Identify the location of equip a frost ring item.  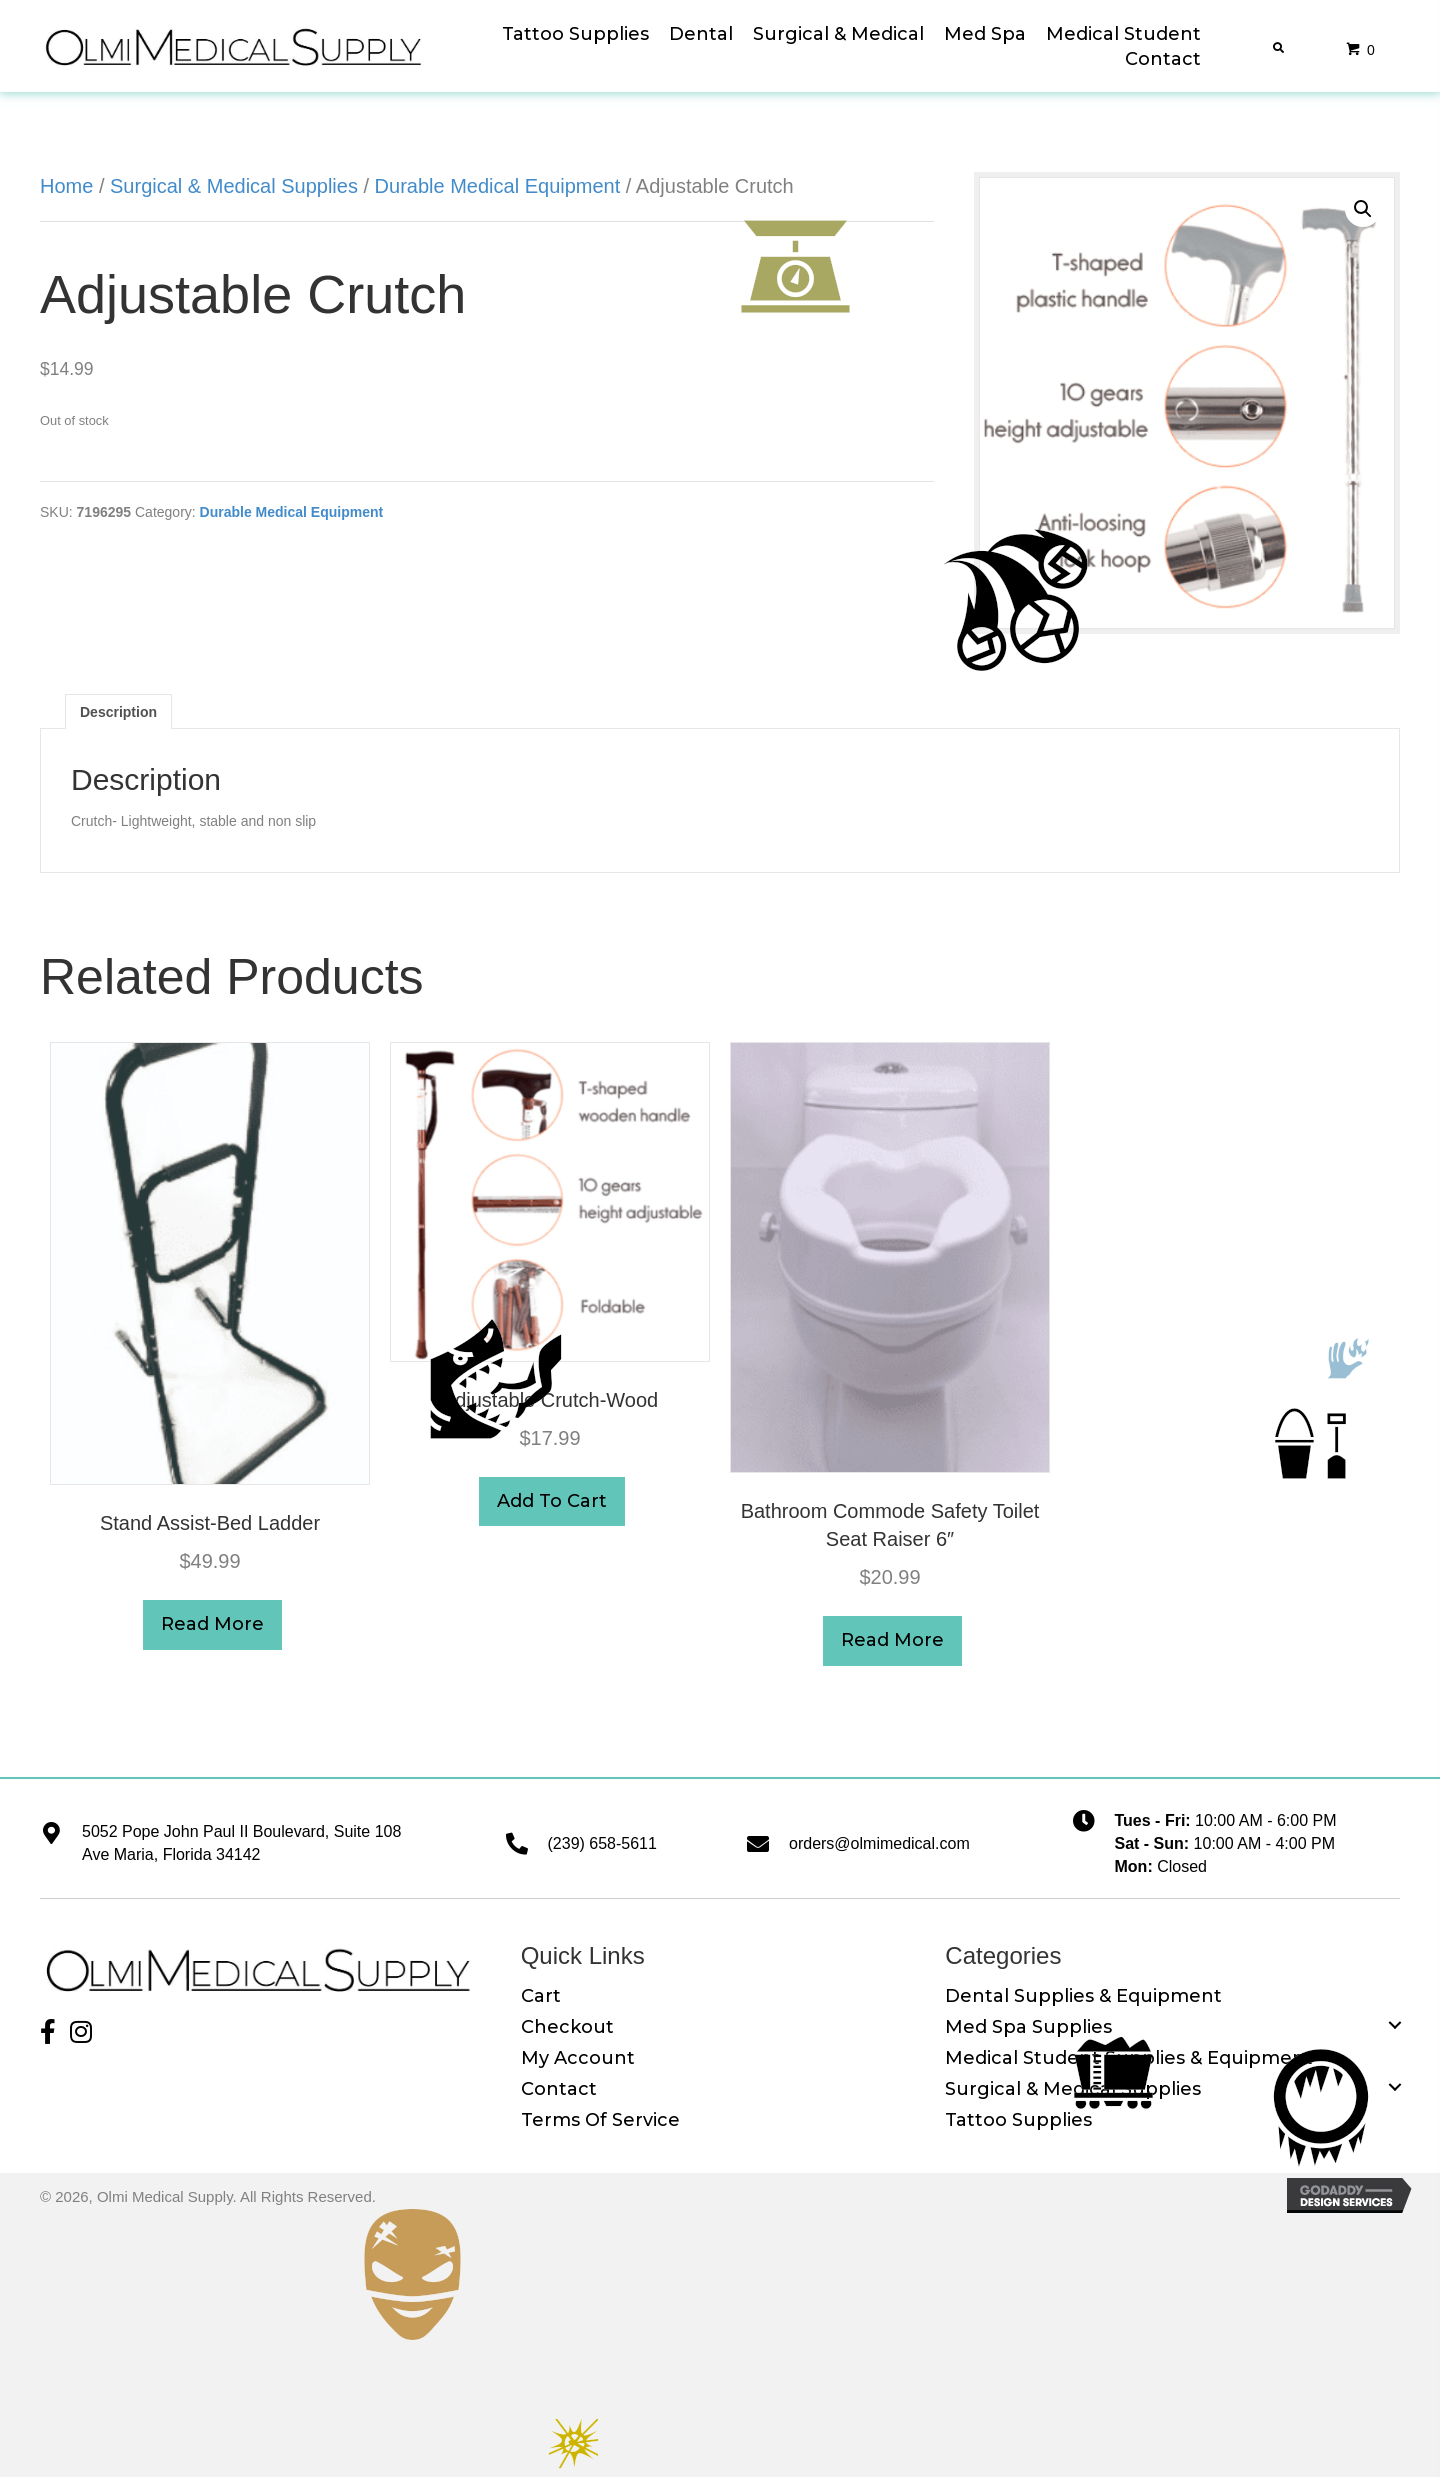
(1321, 2108).